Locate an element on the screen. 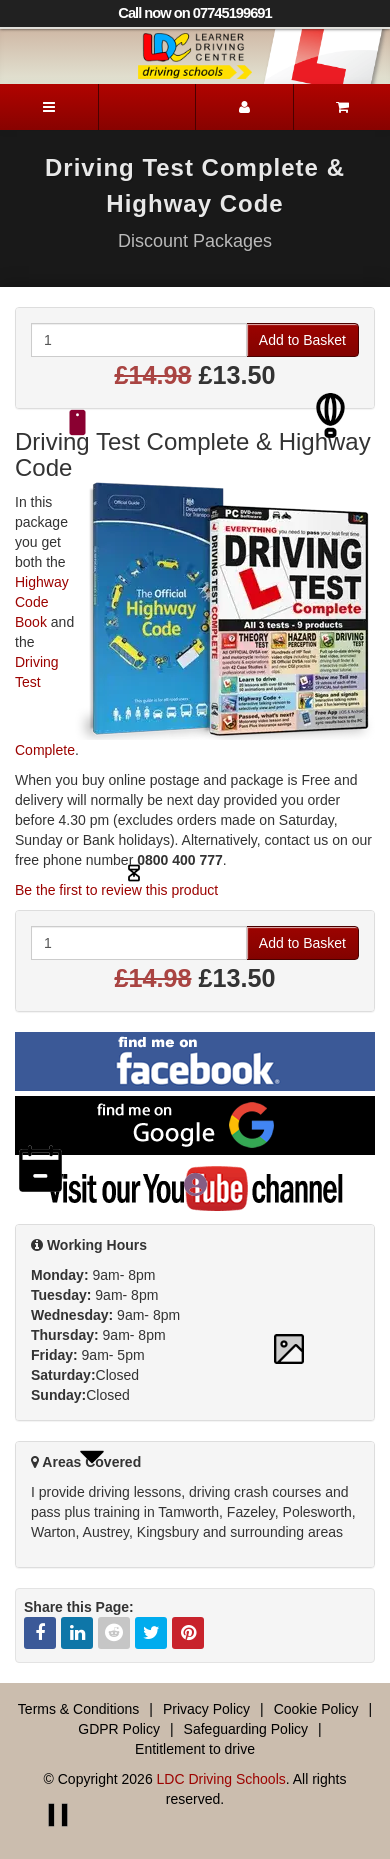 The height and width of the screenshot is (1859, 390). expand a dropdown menu is located at coordinates (92, 1454).